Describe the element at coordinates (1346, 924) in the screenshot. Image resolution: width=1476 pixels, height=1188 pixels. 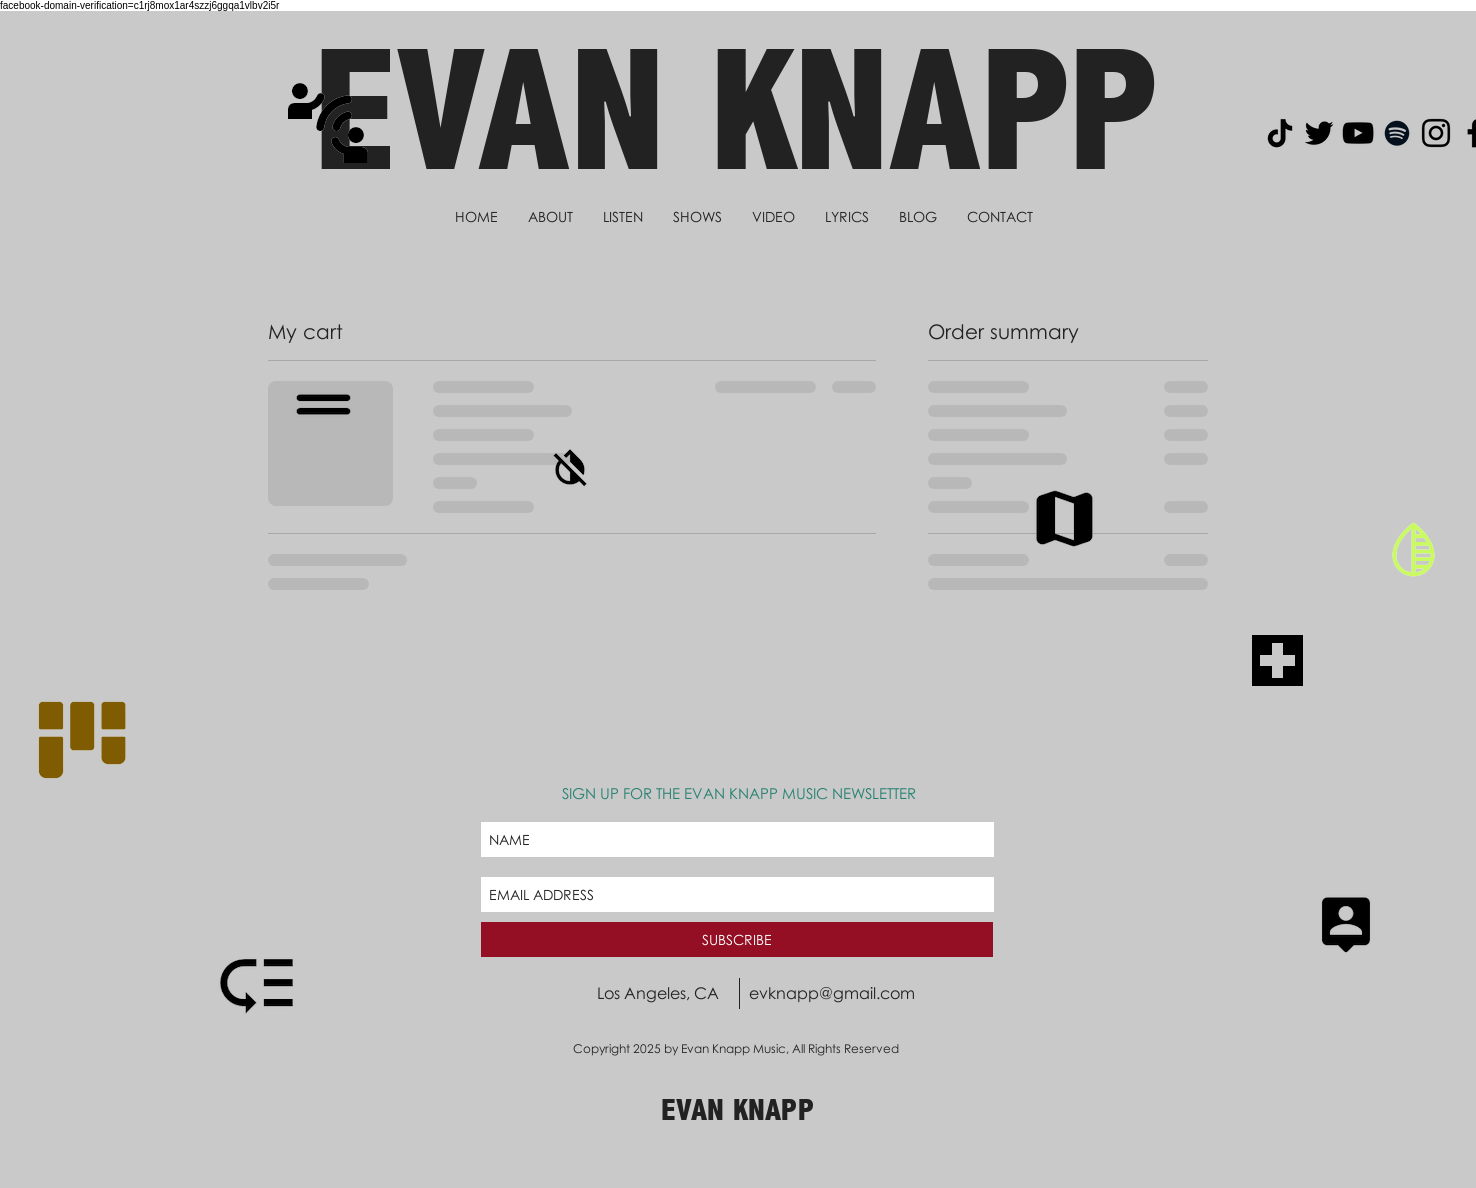
I see `view a person's location on the map` at that location.